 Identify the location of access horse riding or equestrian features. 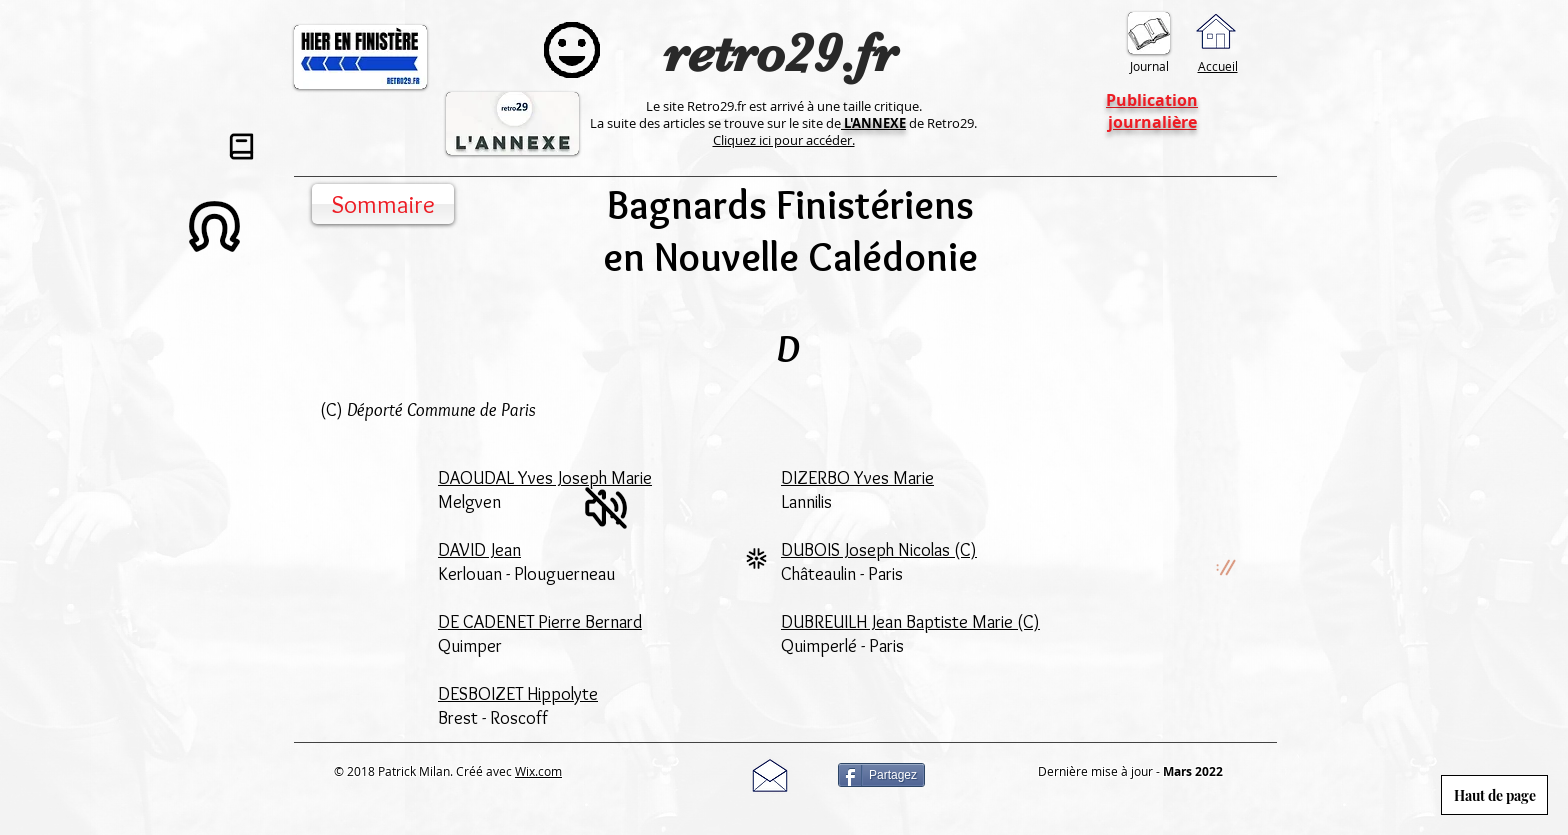
(214, 226).